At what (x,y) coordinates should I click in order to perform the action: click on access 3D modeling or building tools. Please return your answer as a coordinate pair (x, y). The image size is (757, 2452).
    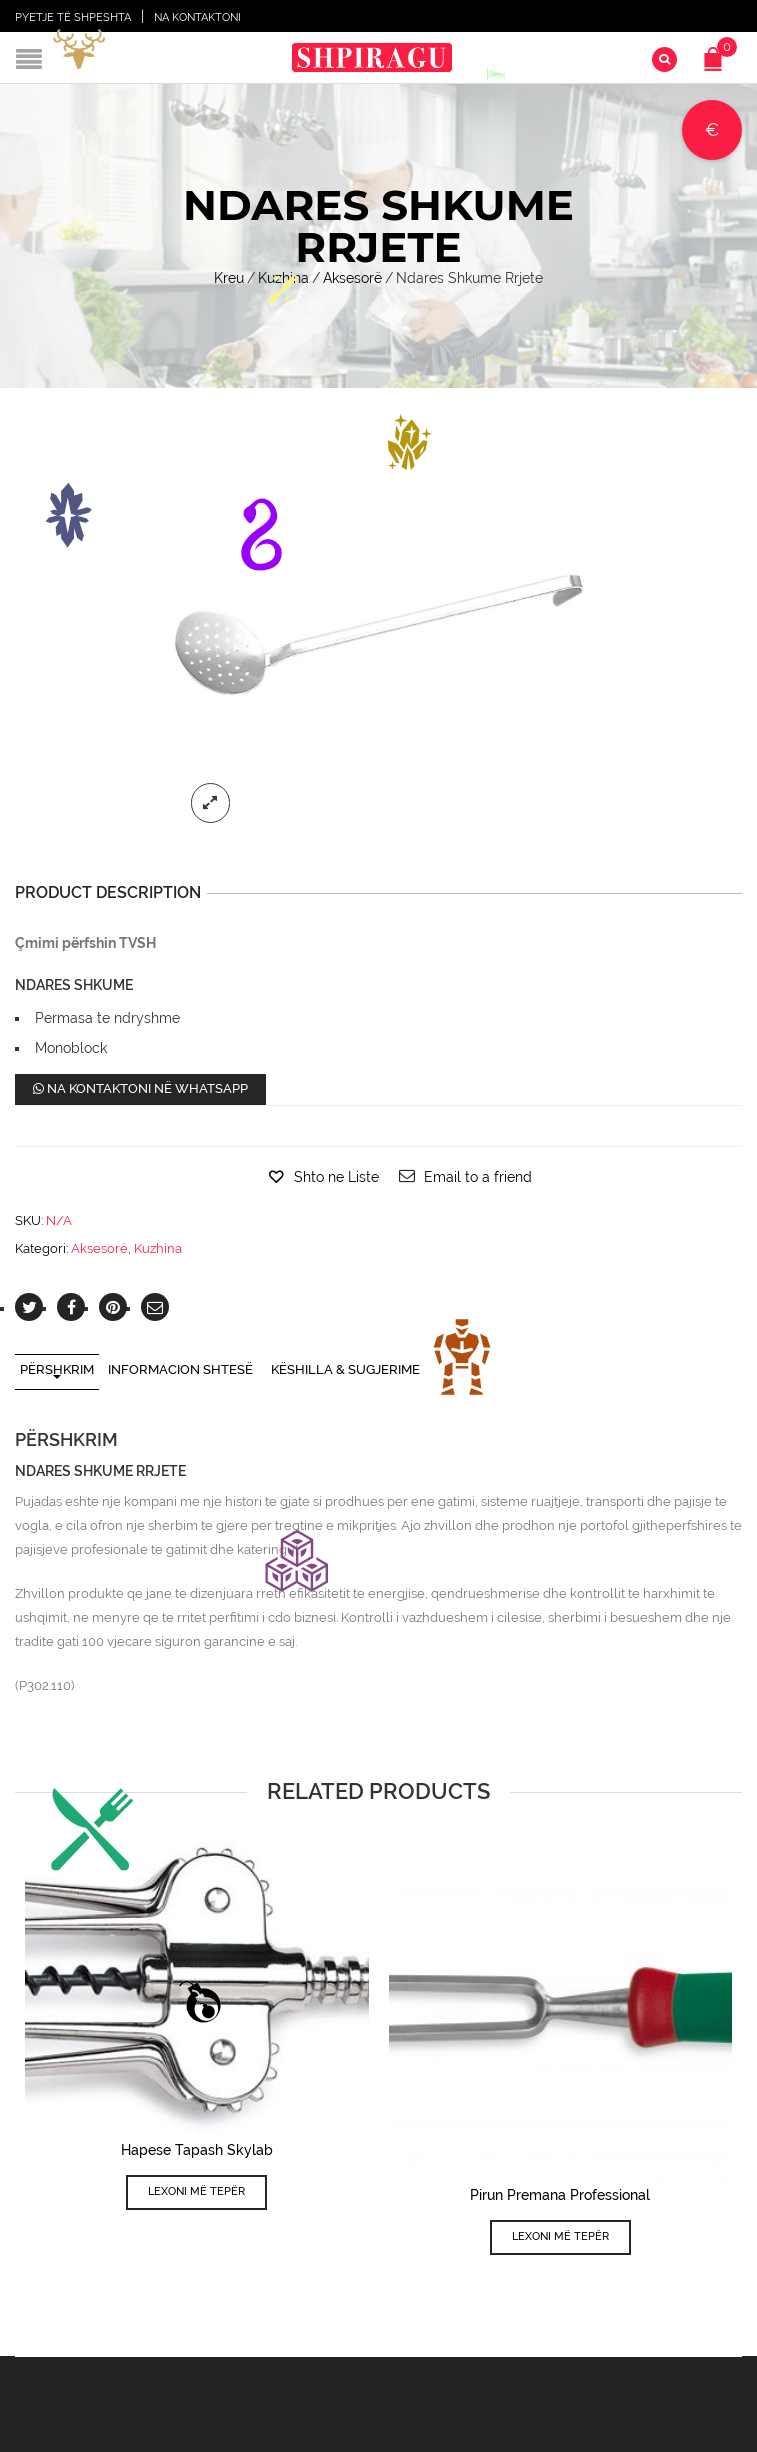
    Looking at the image, I should click on (296, 1560).